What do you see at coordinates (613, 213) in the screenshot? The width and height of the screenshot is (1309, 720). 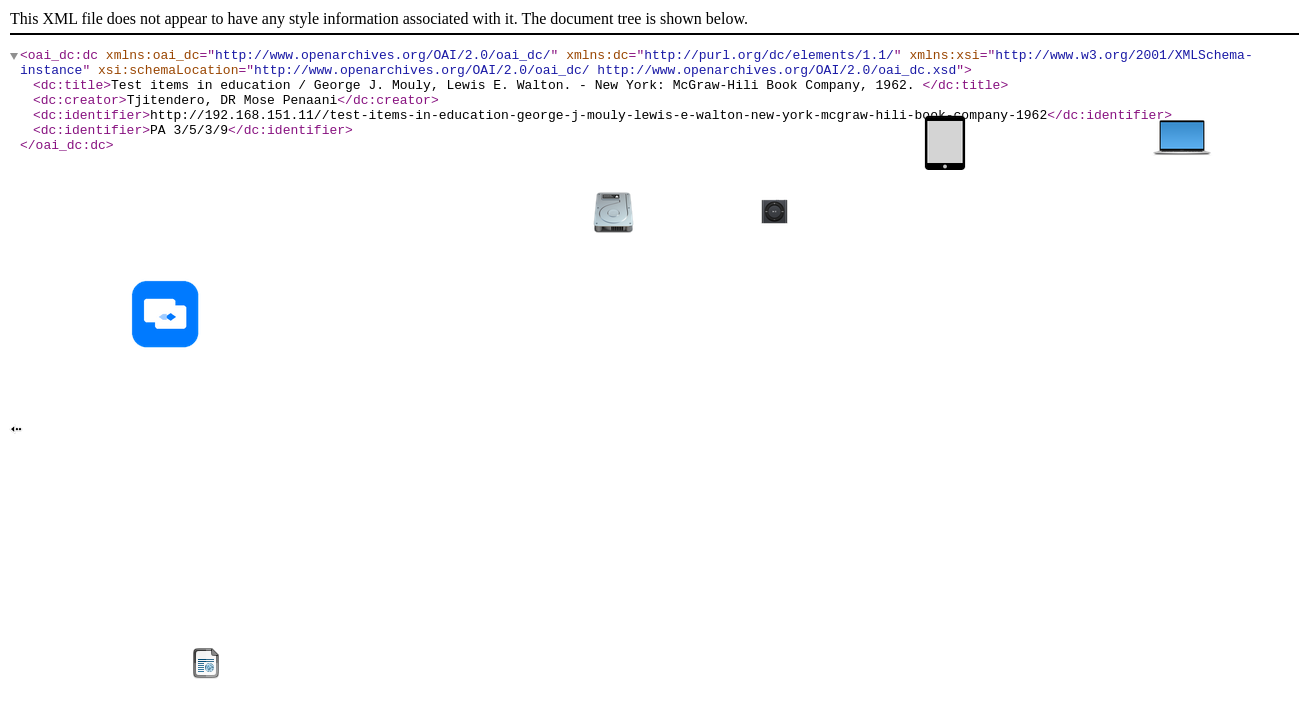 I see `access startup disk settings` at bounding box center [613, 213].